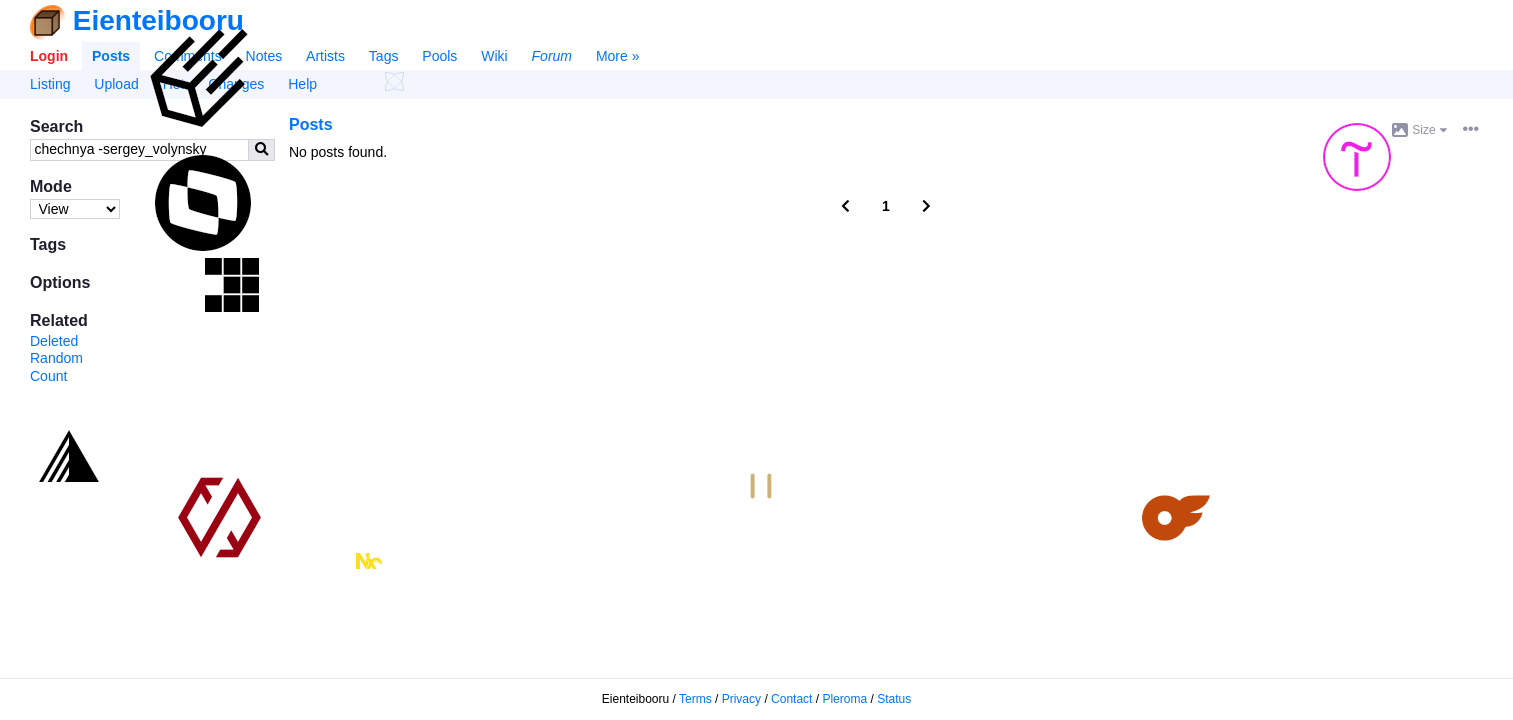 Image resolution: width=1513 pixels, height=720 pixels. What do you see at coordinates (232, 285) in the screenshot?
I see `pnpm package manager logo` at bounding box center [232, 285].